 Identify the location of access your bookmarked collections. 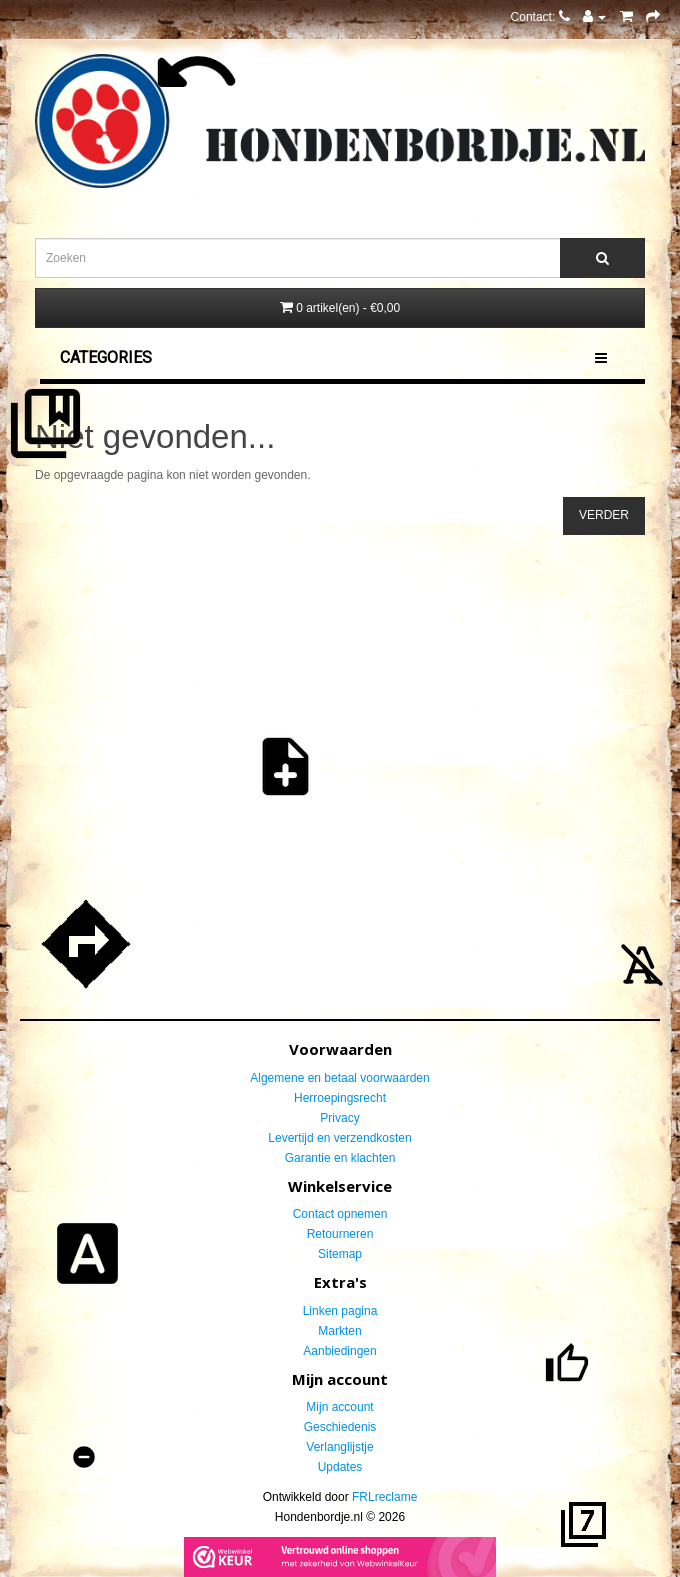
(45, 423).